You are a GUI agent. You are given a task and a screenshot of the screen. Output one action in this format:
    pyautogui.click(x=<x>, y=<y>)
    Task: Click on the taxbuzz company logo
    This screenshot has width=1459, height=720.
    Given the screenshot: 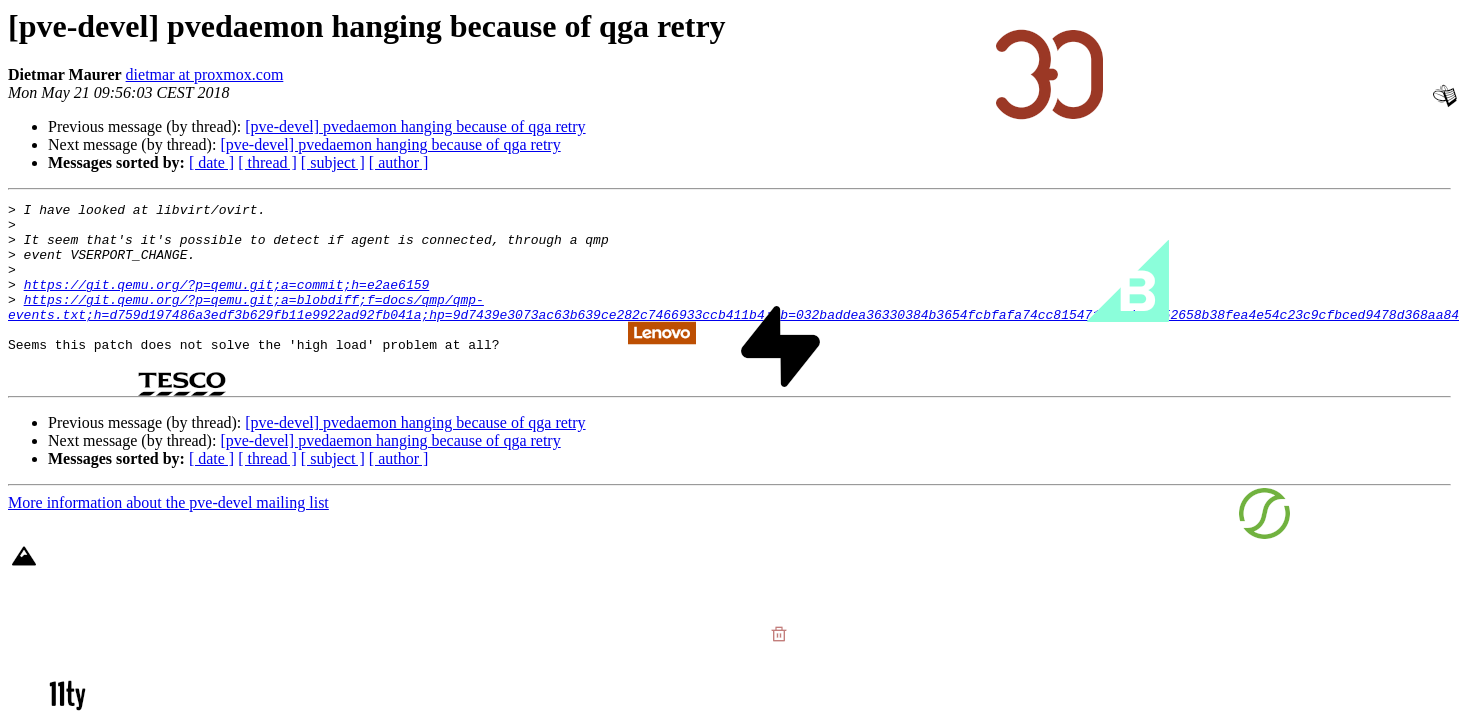 What is the action you would take?
    pyautogui.click(x=1445, y=96)
    